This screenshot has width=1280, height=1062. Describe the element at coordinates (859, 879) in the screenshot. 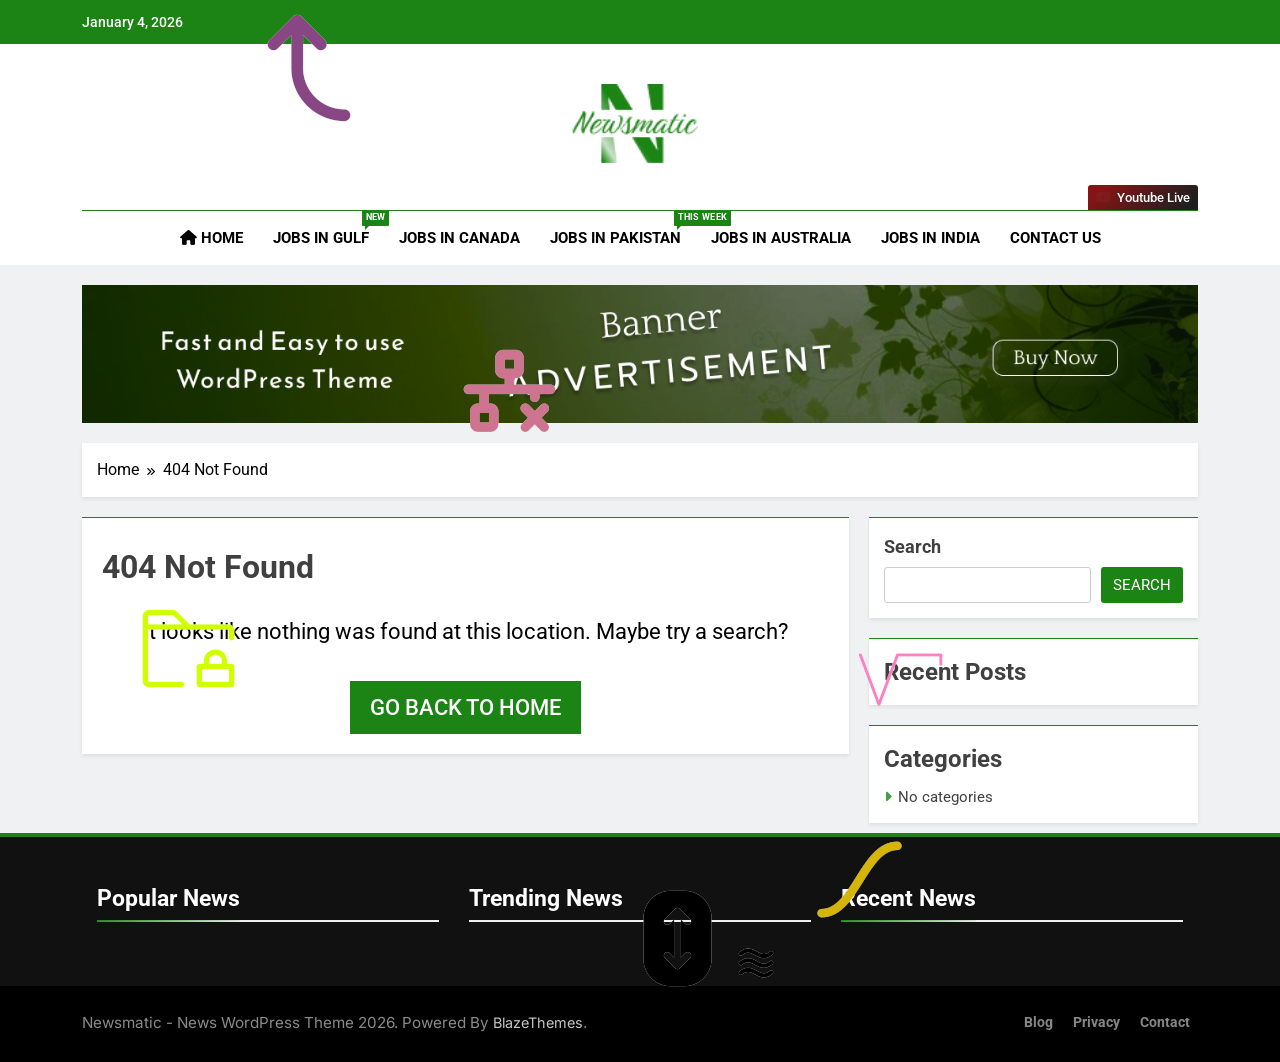

I see `apply ease-in-out animation timing` at that location.